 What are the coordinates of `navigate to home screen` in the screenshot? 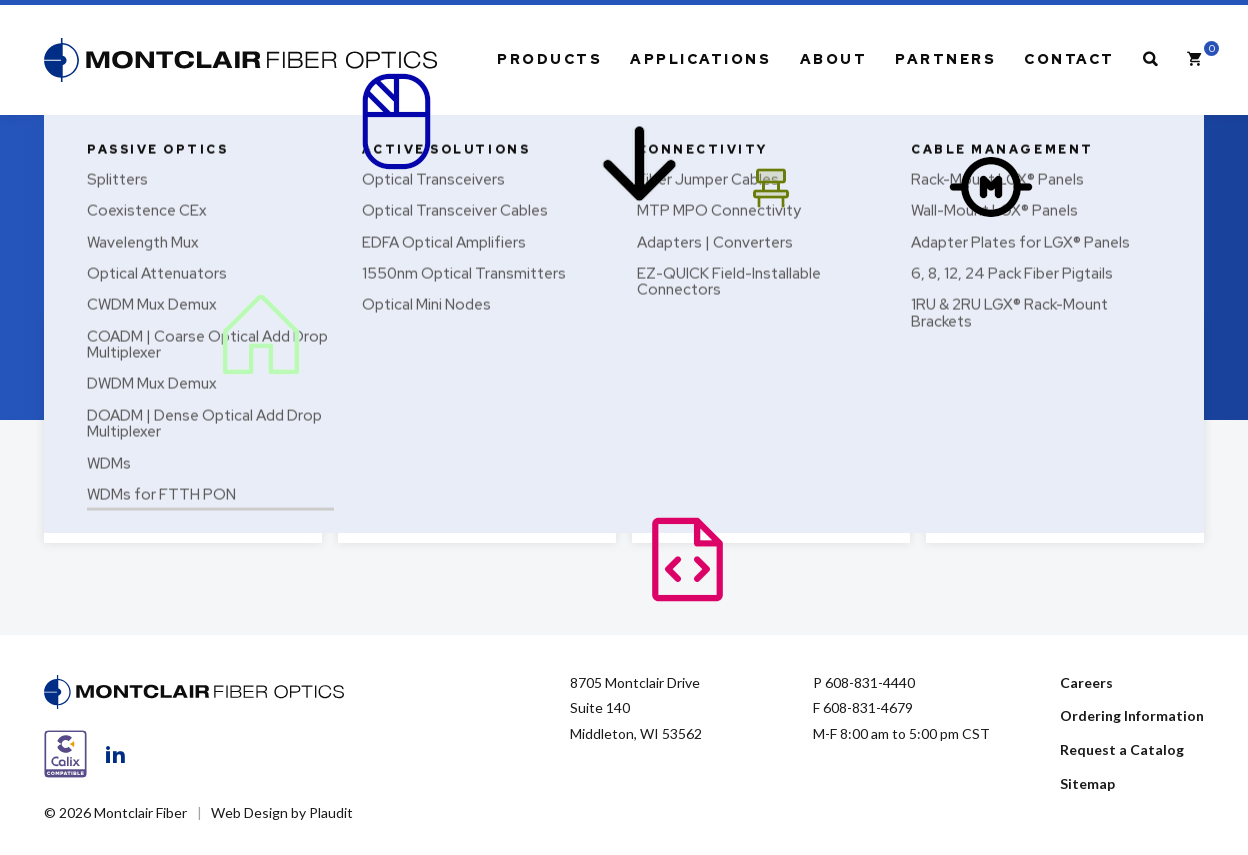 It's located at (261, 336).